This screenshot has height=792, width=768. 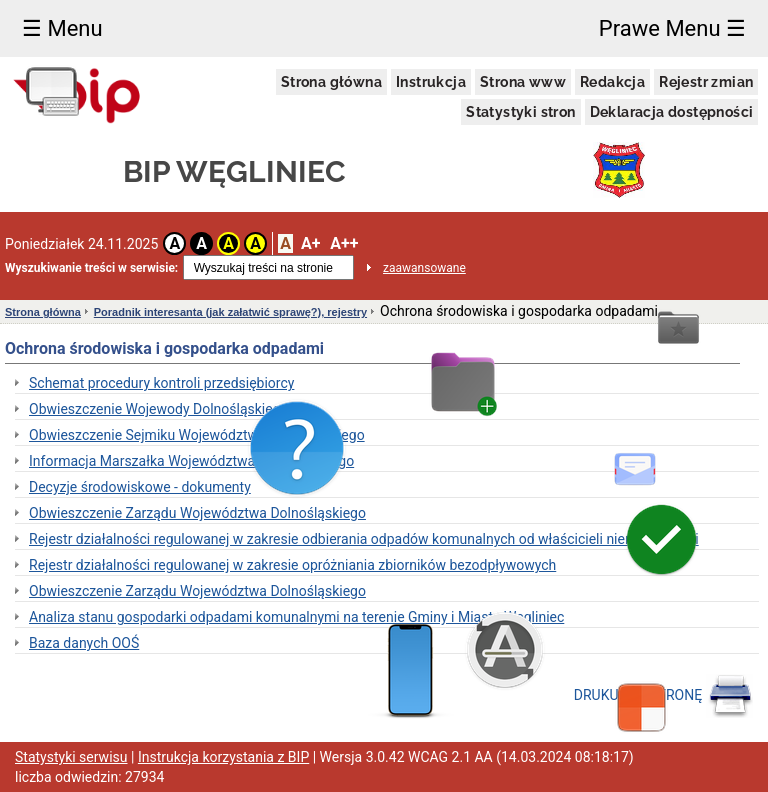 What do you see at coordinates (297, 448) in the screenshot?
I see `open help documentation` at bounding box center [297, 448].